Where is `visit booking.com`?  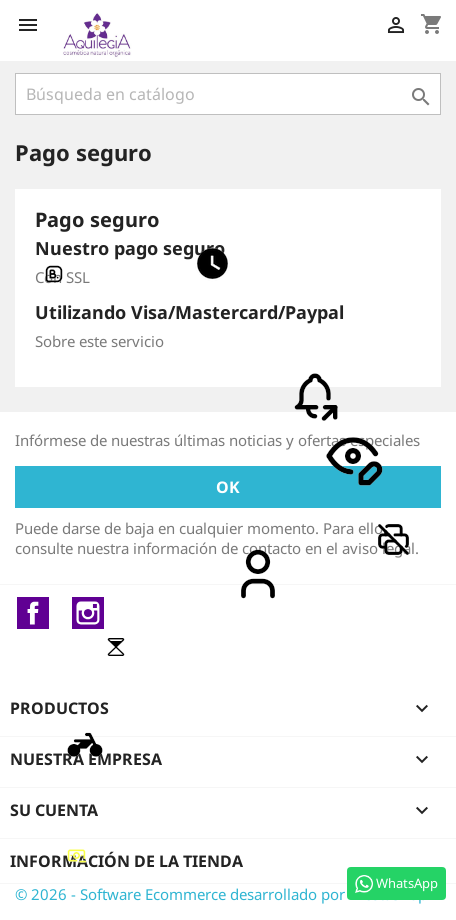 visit booking.com is located at coordinates (54, 274).